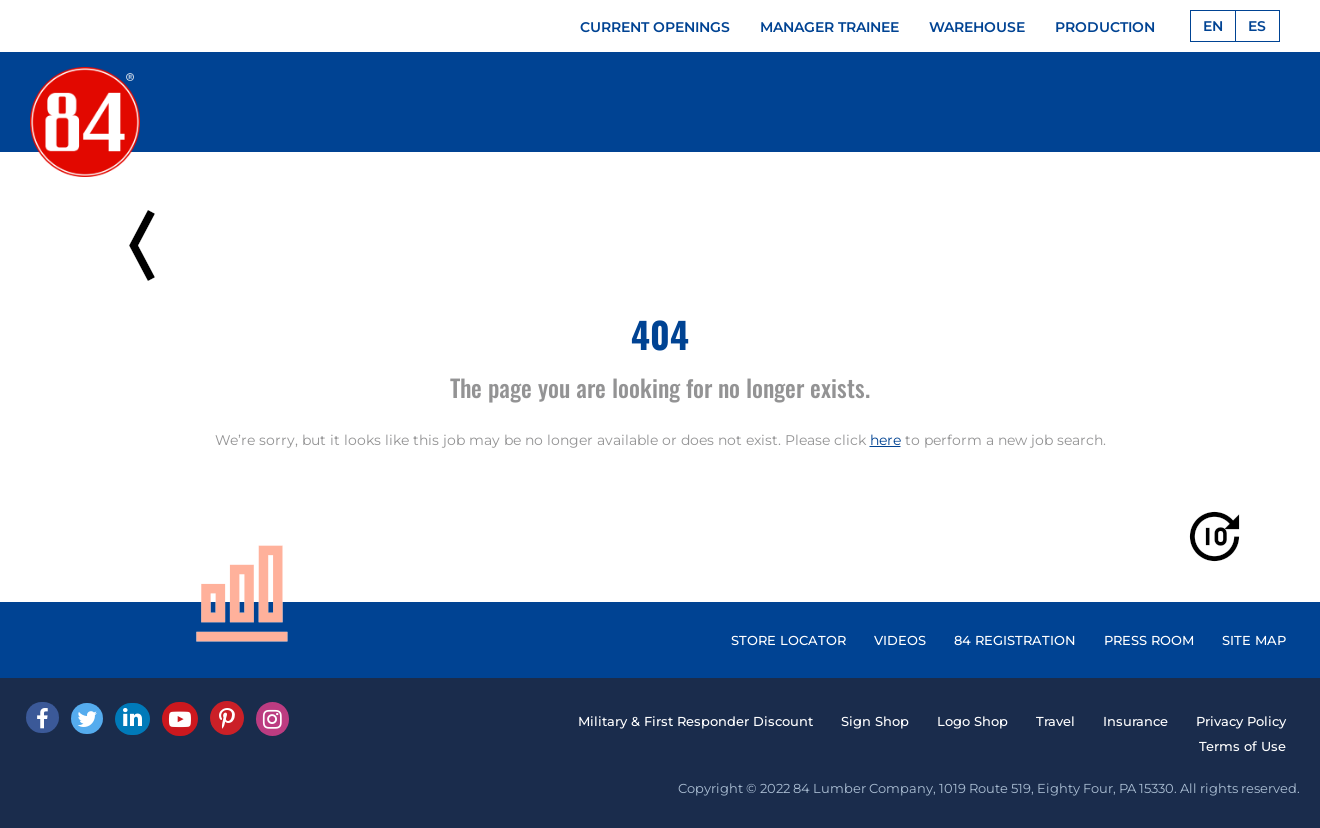 The image size is (1320, 828). What do you see at coordinates (143, 245) in the screenshot?
I see `go back to the previous screen` at bounding box center [143, 245].